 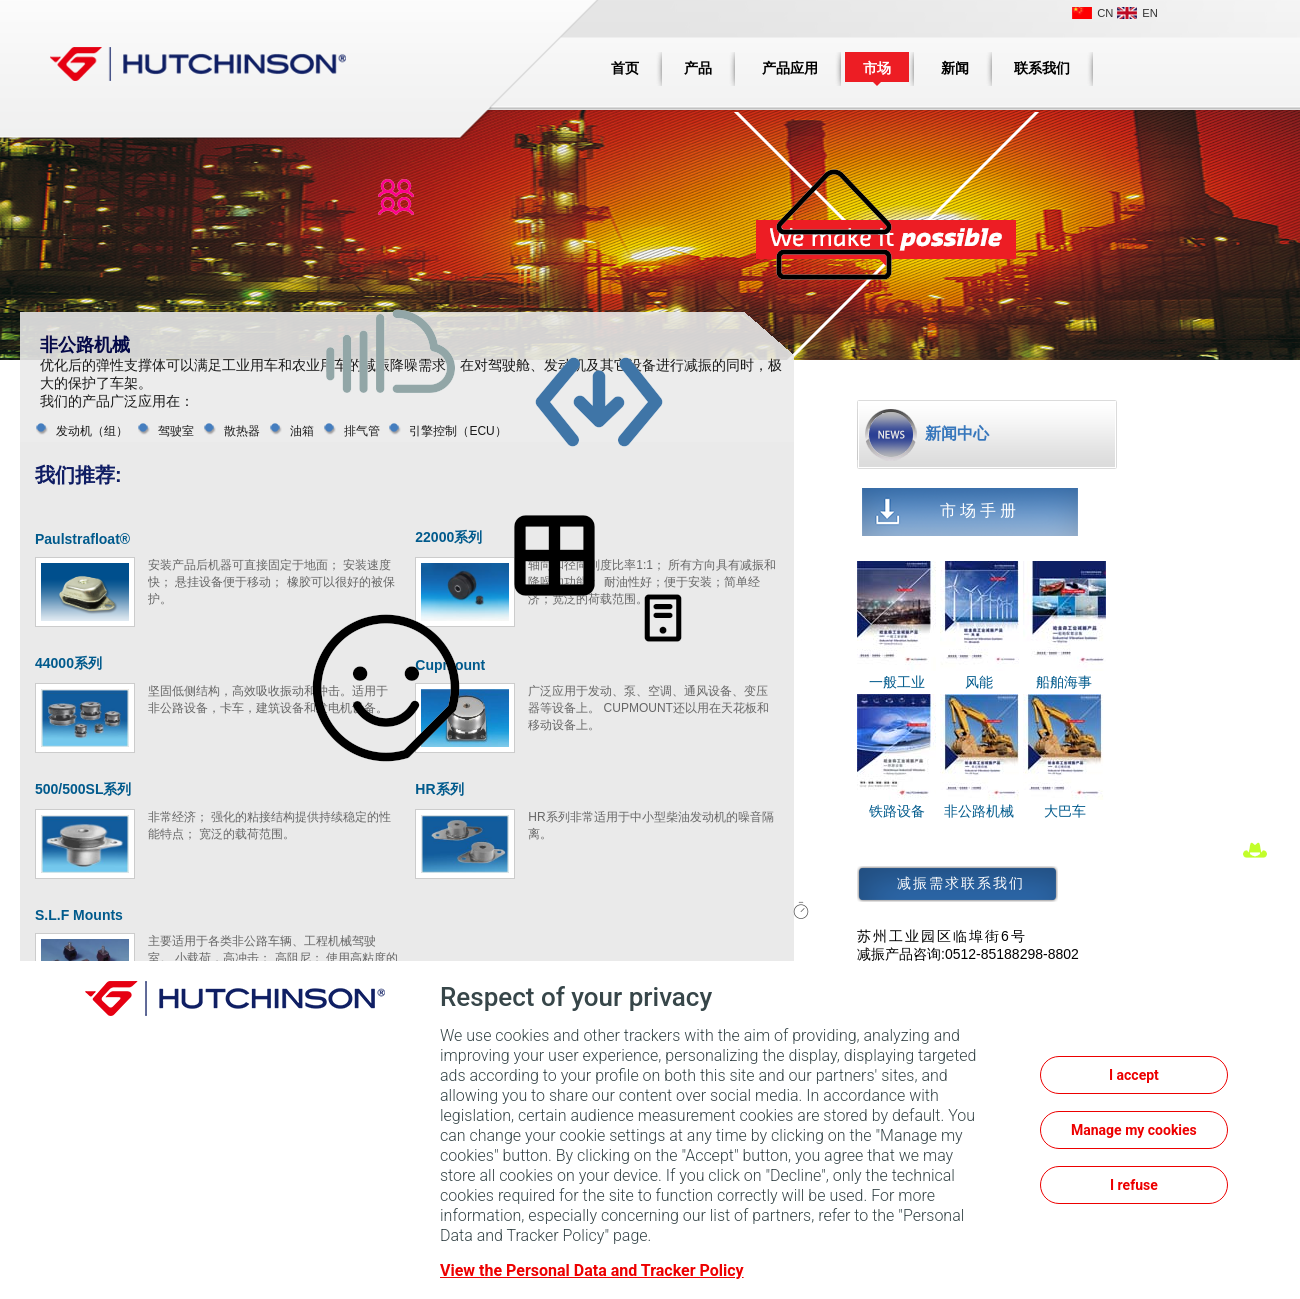 What do you see at coordinates (599, 402) in the screenshot?
I see `download source code or code files` at bounding box center [599, 402].